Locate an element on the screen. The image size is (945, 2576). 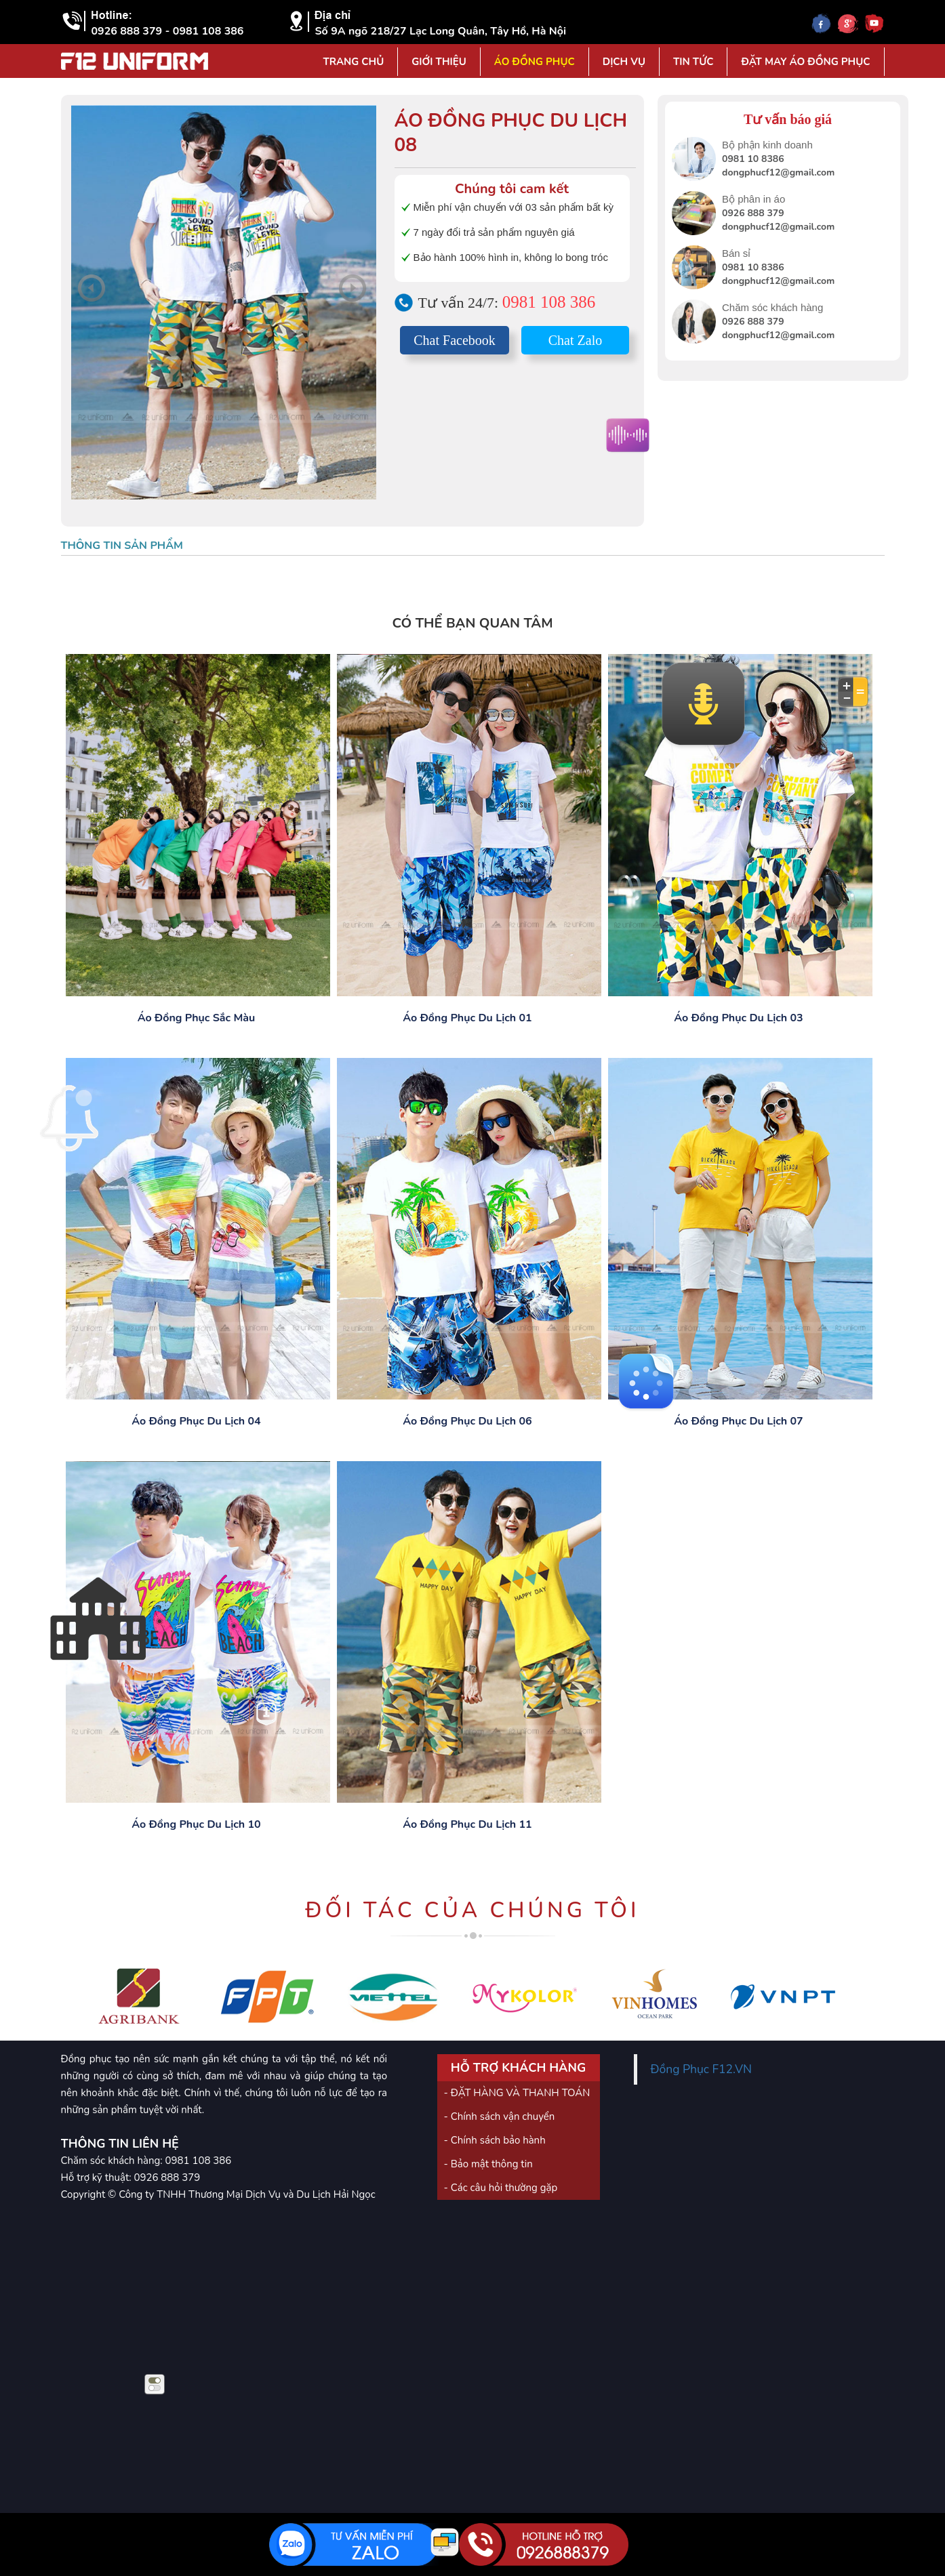
no new notifications is located at coordinates (69, 1118).